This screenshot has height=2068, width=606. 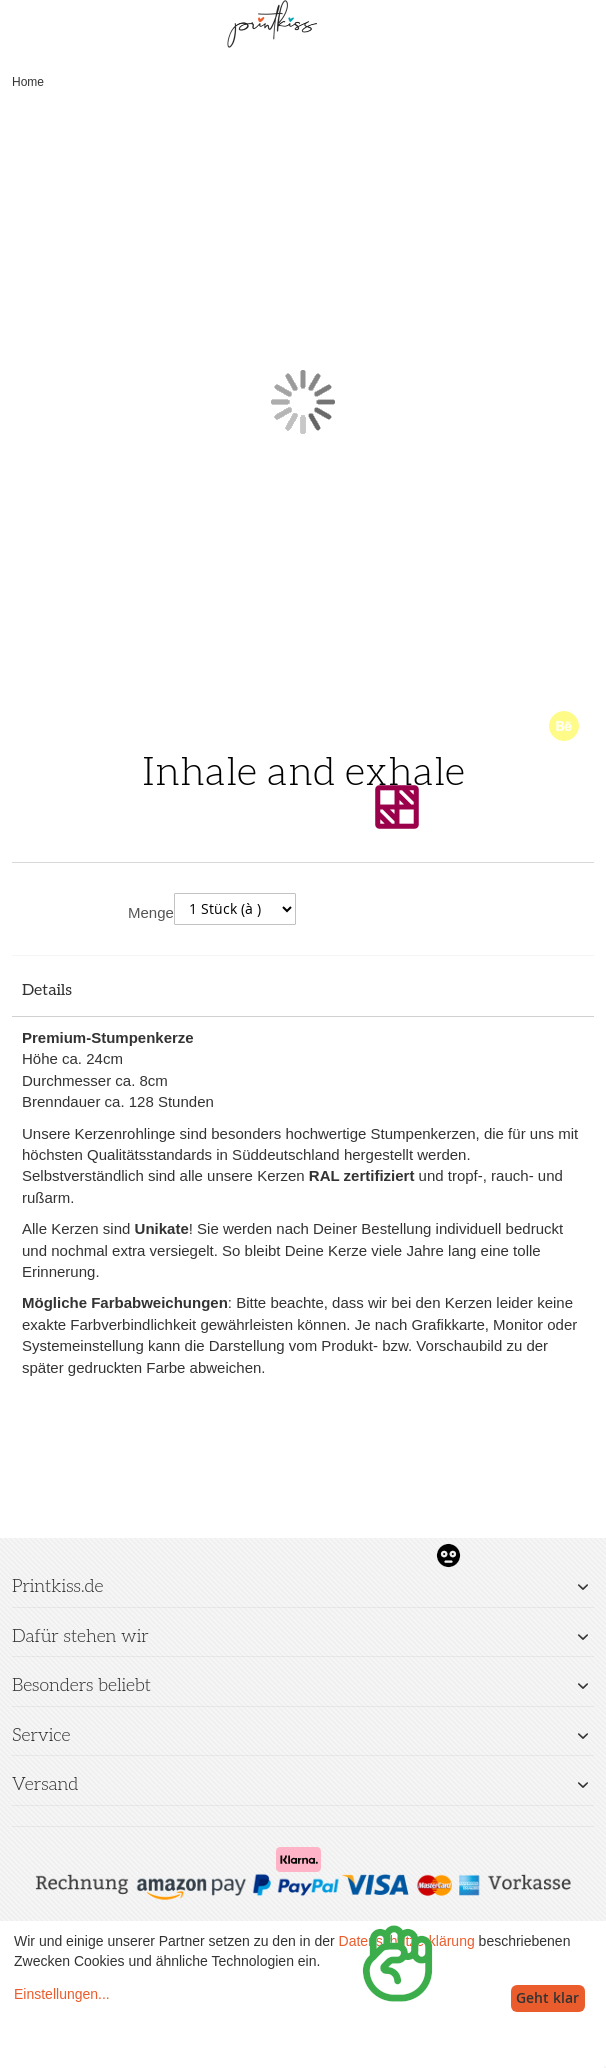 What do you see at coordinates (564, 726) in the screenshot?
I see `view Behance portfolio` at bounding box center [564, 726].